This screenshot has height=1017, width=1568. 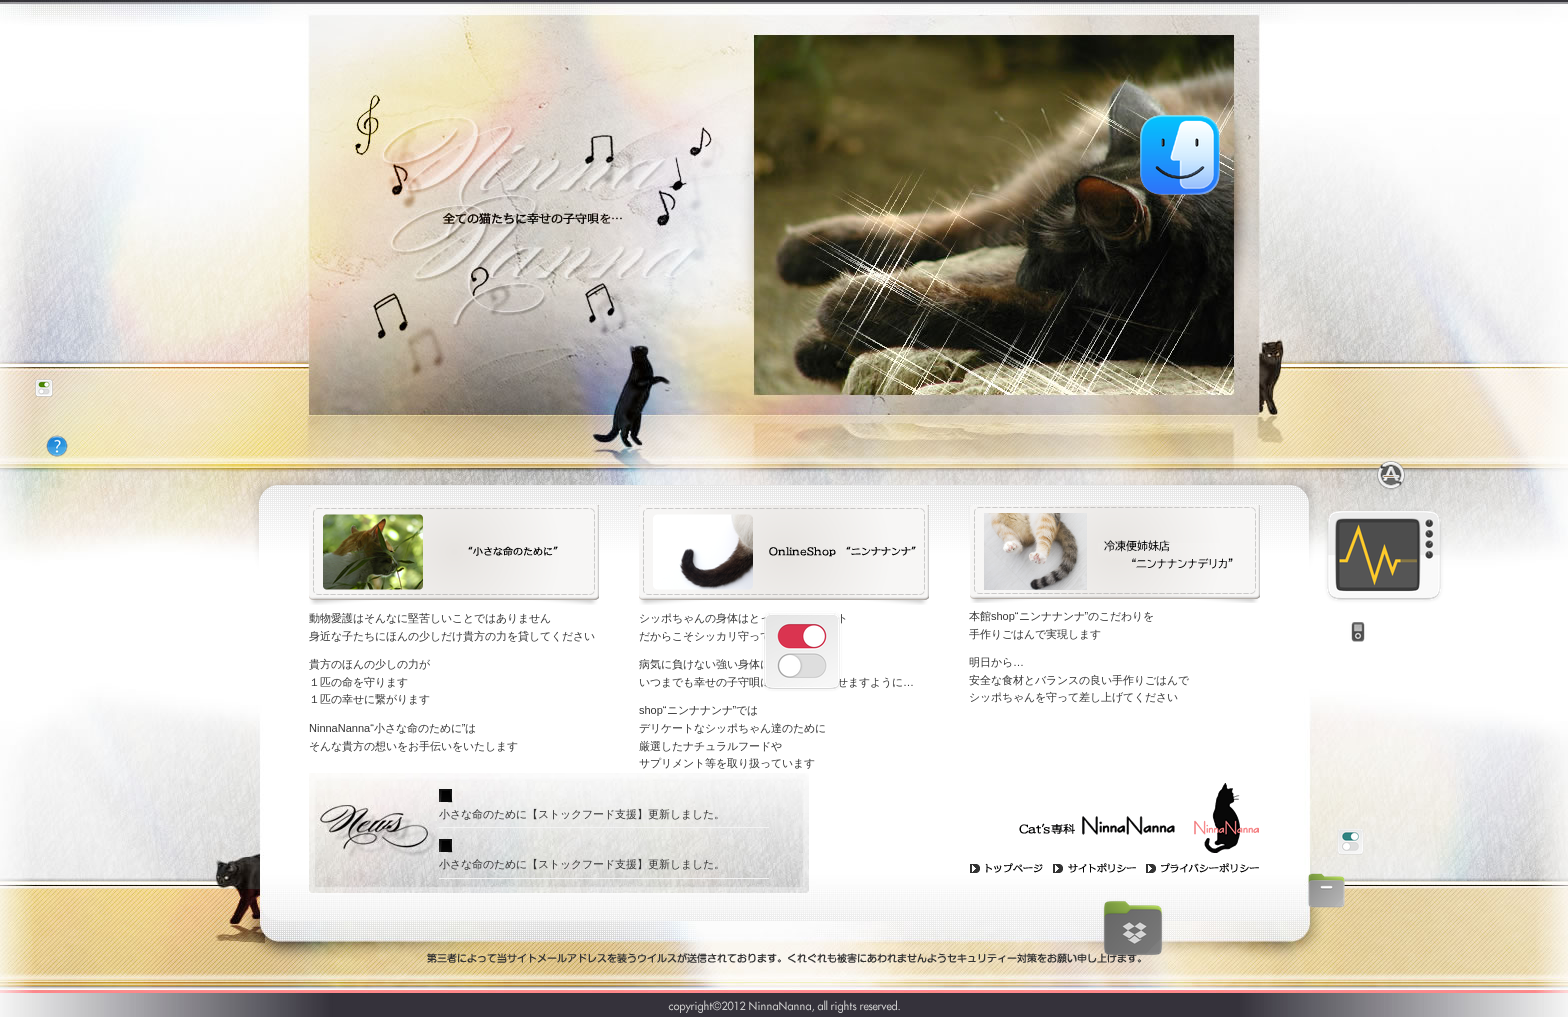 I want to click on open system monitor to view CPU, memory, and process activity, so click(x=1384, y=555).